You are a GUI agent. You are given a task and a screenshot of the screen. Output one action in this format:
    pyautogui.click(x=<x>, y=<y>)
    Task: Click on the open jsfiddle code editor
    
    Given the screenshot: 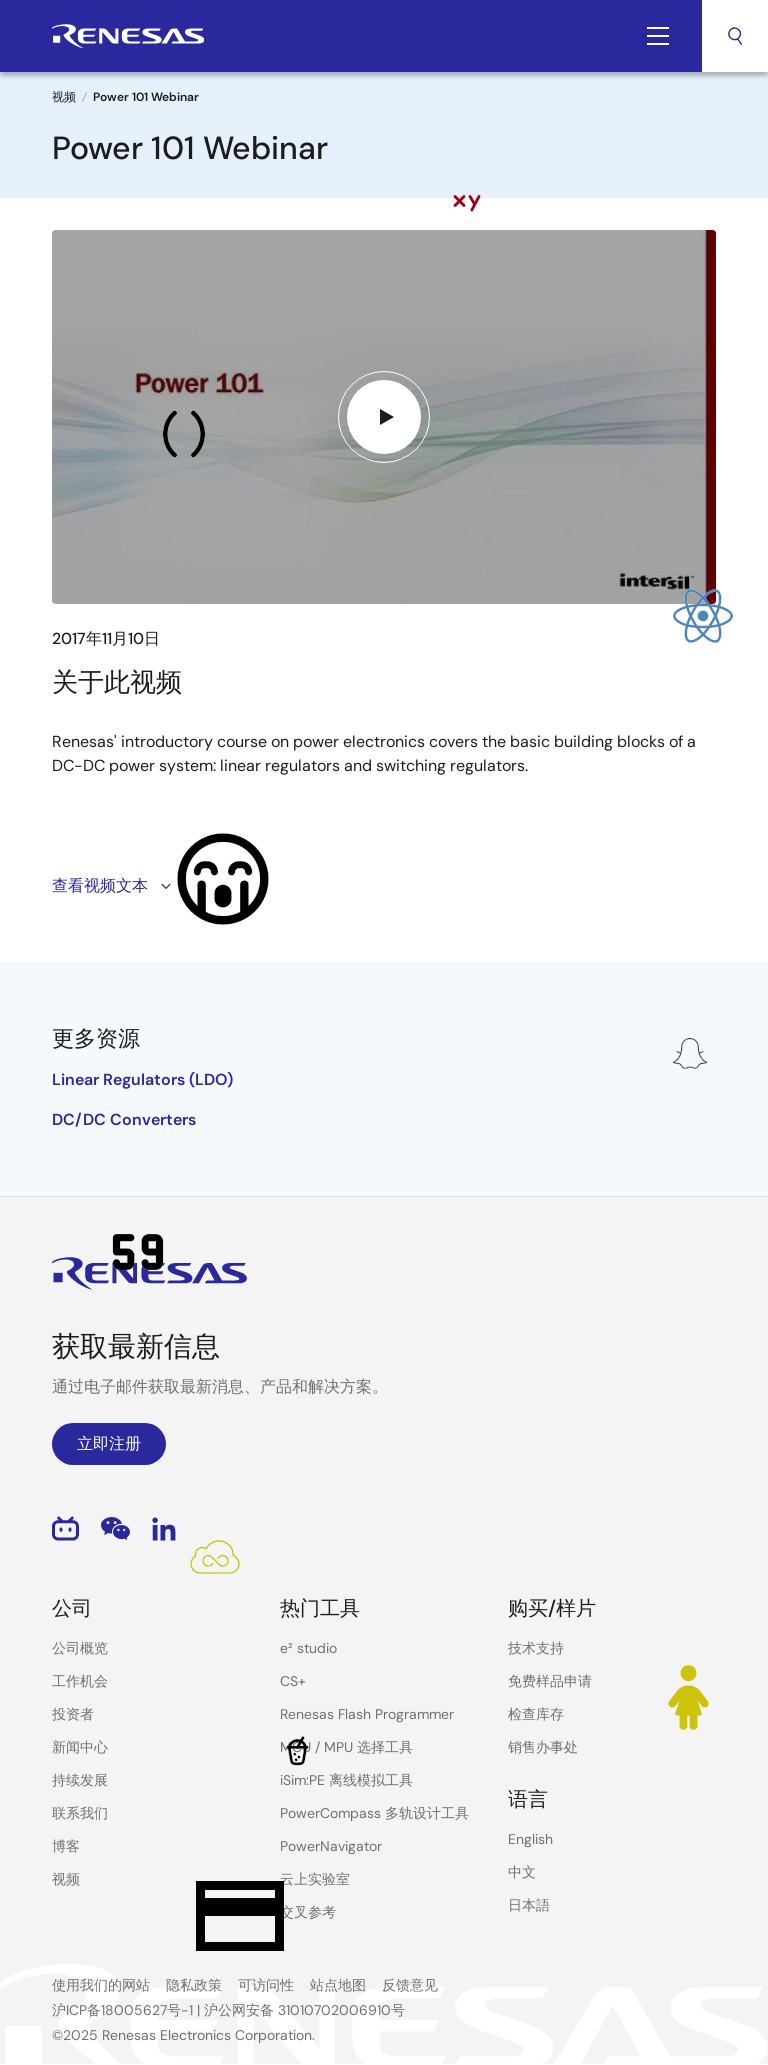 What is the action you would take?
    pyautogui.click(x=215, y=1557)
    